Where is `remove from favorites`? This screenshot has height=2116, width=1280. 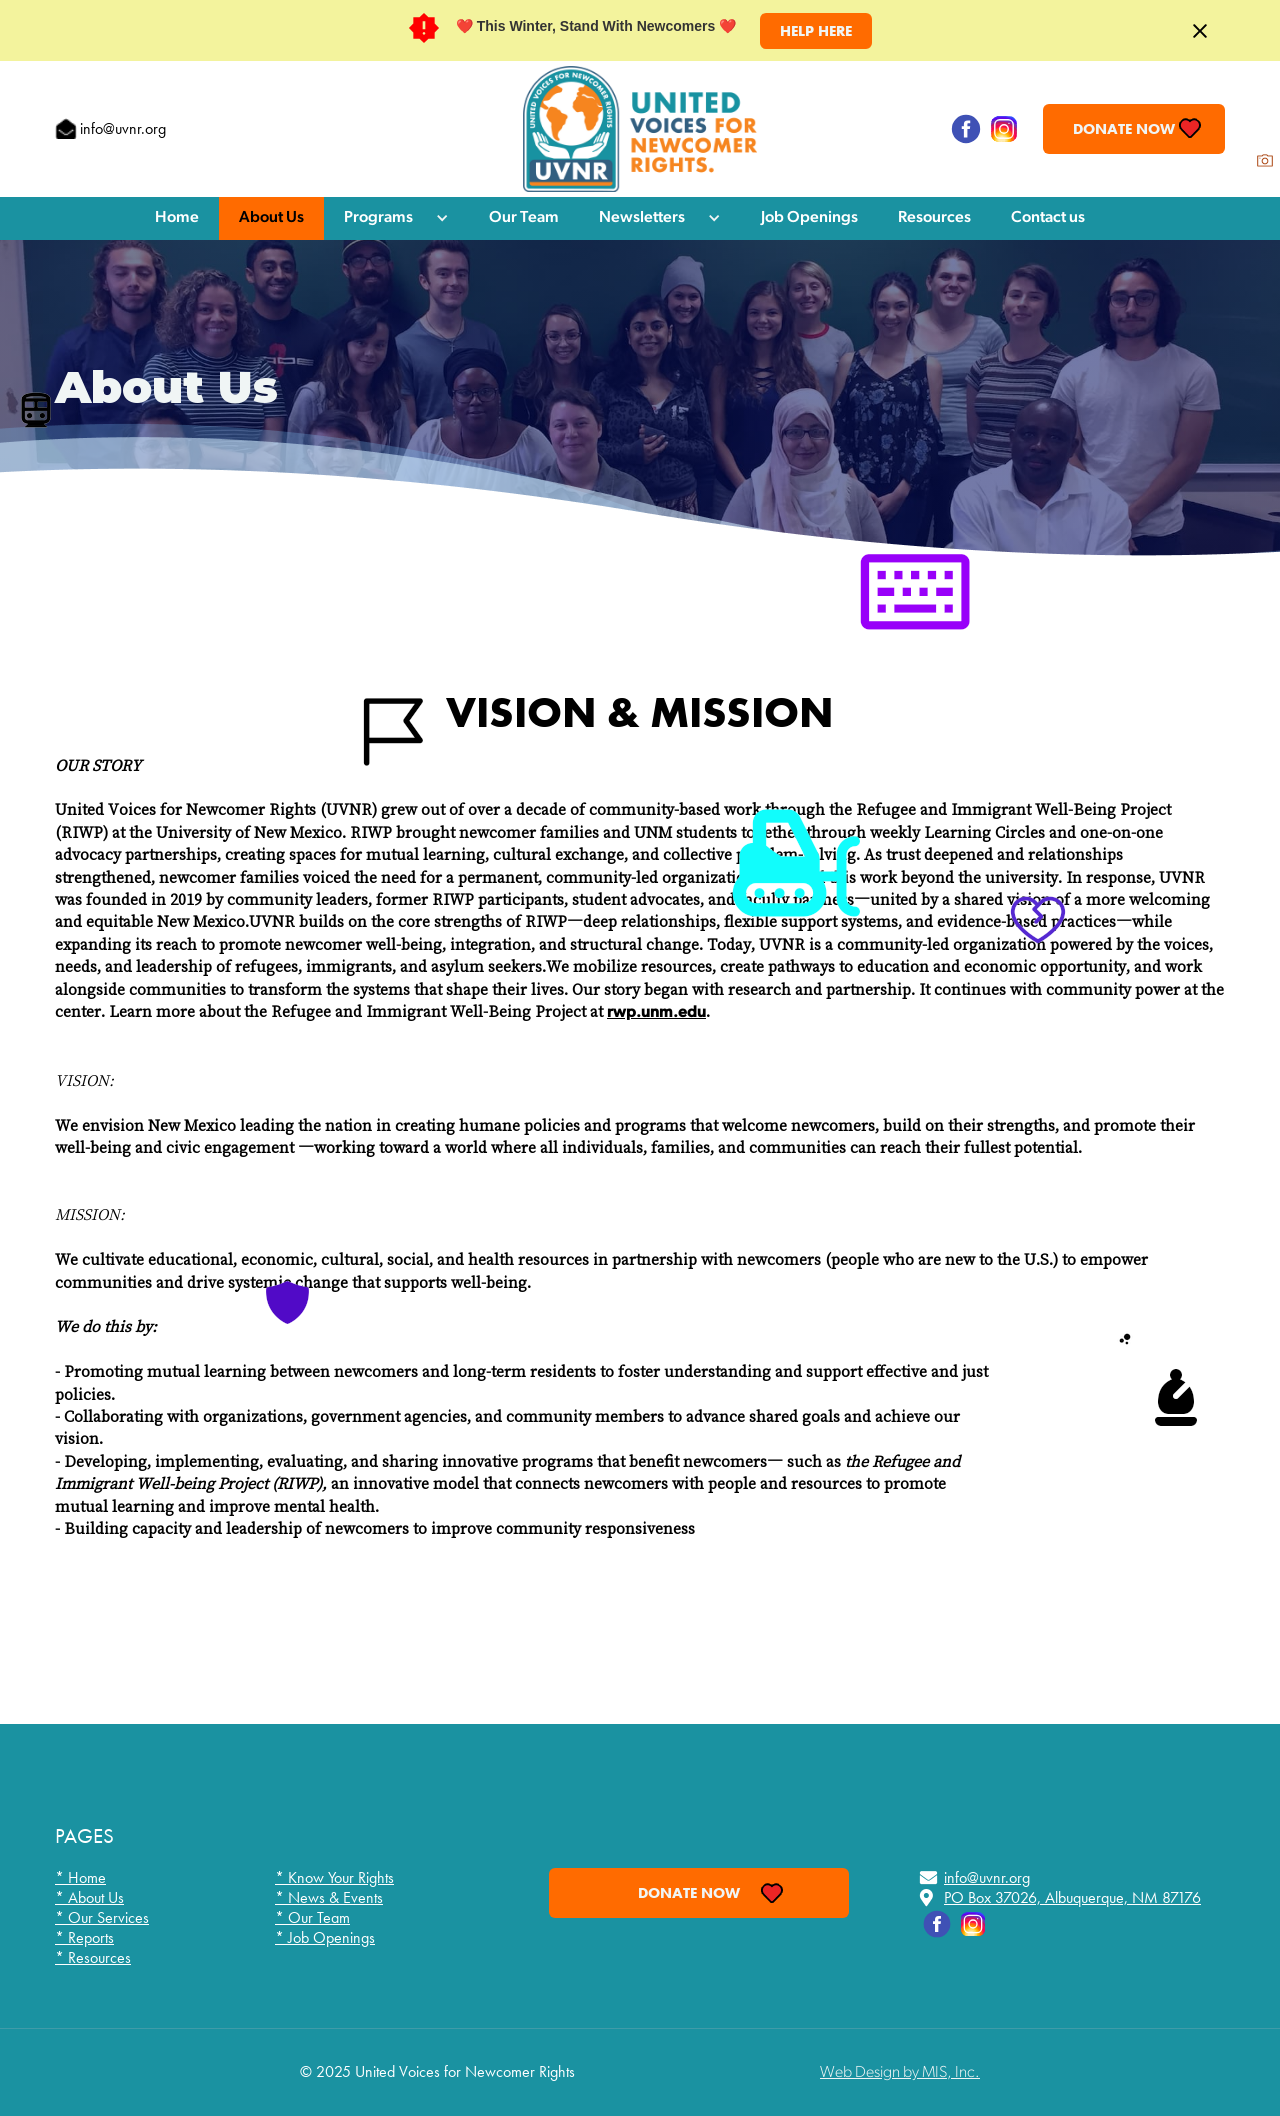 remove from favorites is located at coordinates (1038, 918).